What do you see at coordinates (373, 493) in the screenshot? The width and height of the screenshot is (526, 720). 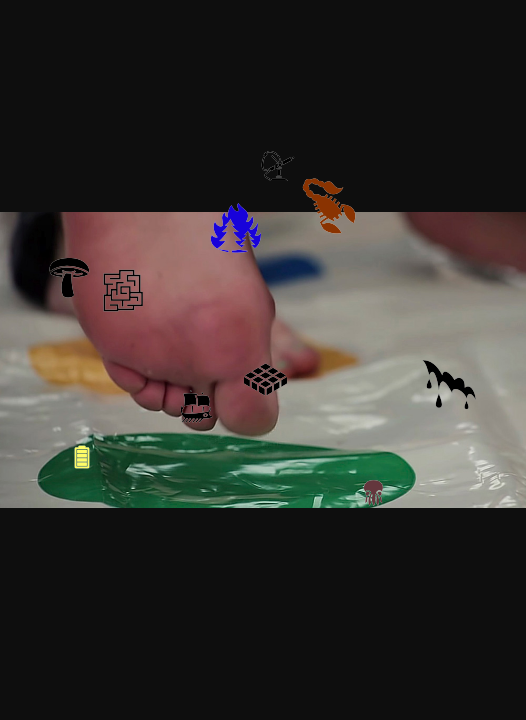 I see `select squid or cephalopod character` at bounding box center [373, 493].